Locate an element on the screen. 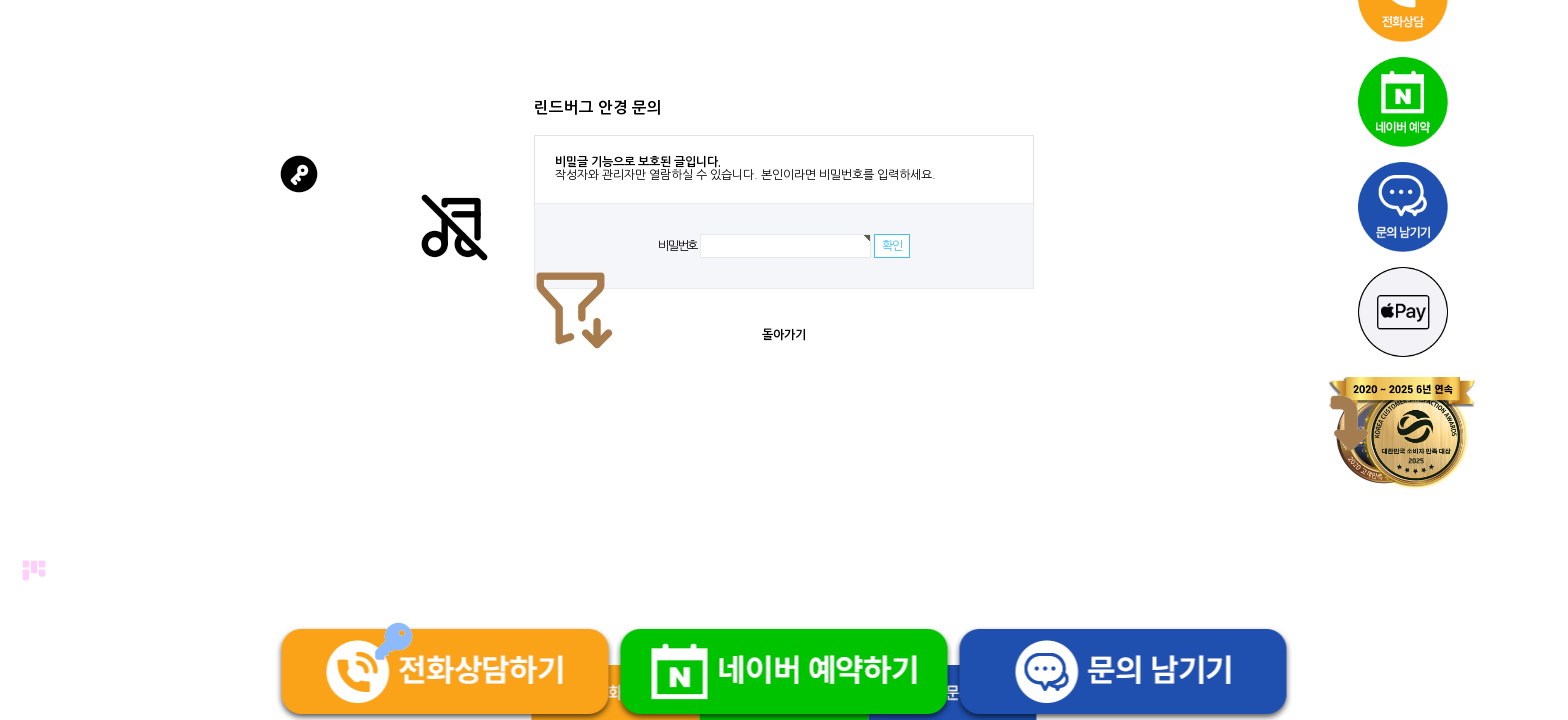  sort filtered results in descending order is located at coordinates (570, 306).